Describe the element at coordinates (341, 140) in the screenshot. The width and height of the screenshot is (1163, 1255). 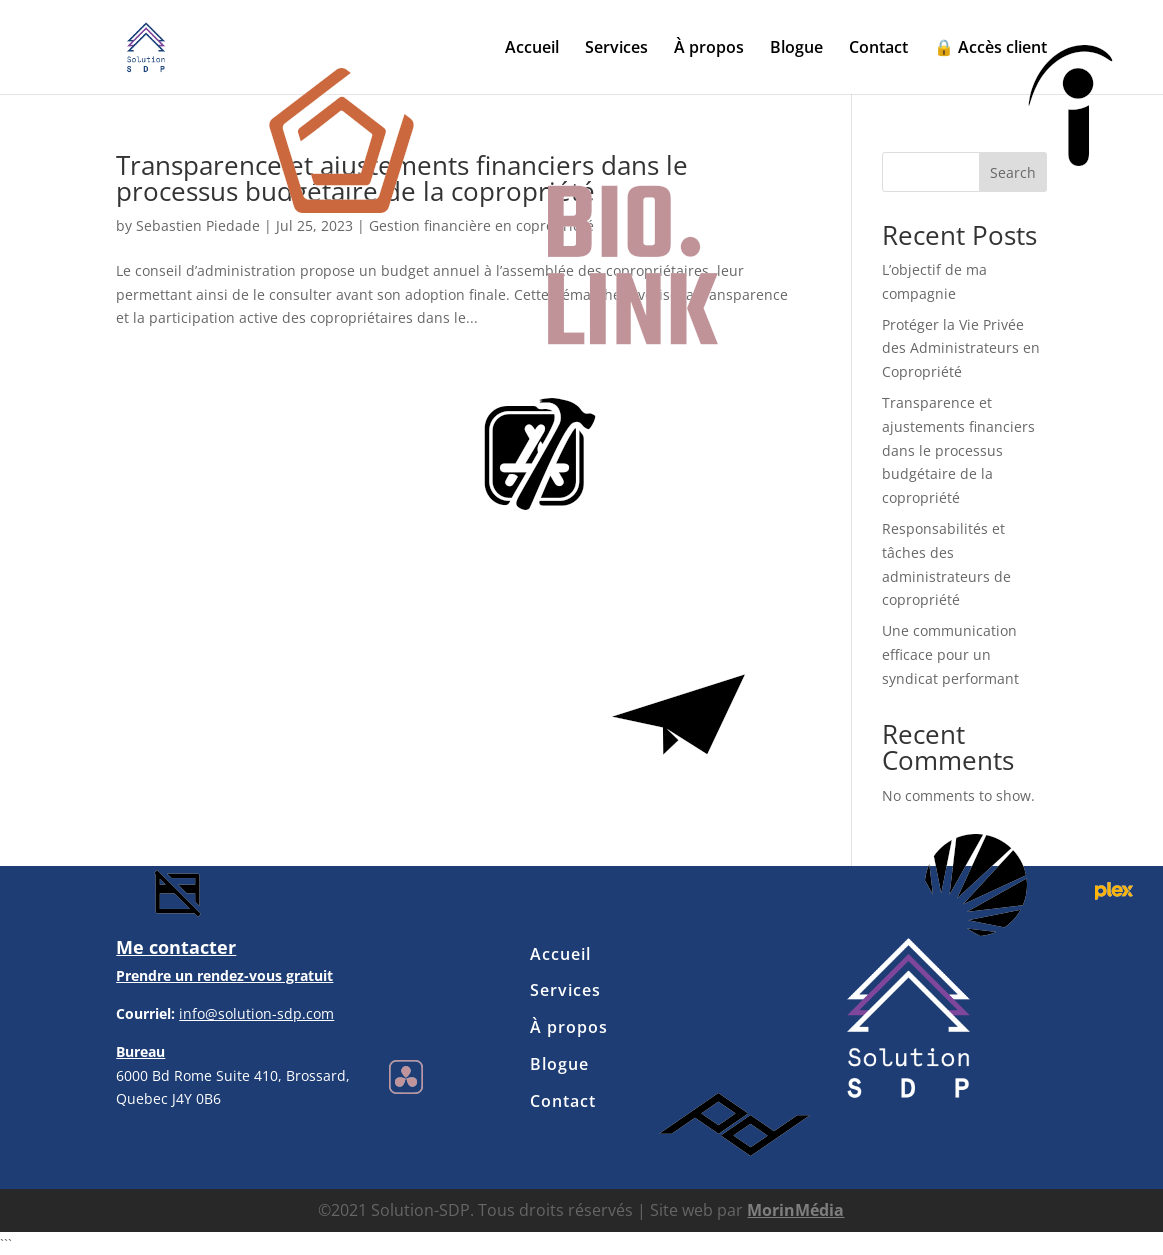
I see `geode geometry dash mod loader logo` at that location.